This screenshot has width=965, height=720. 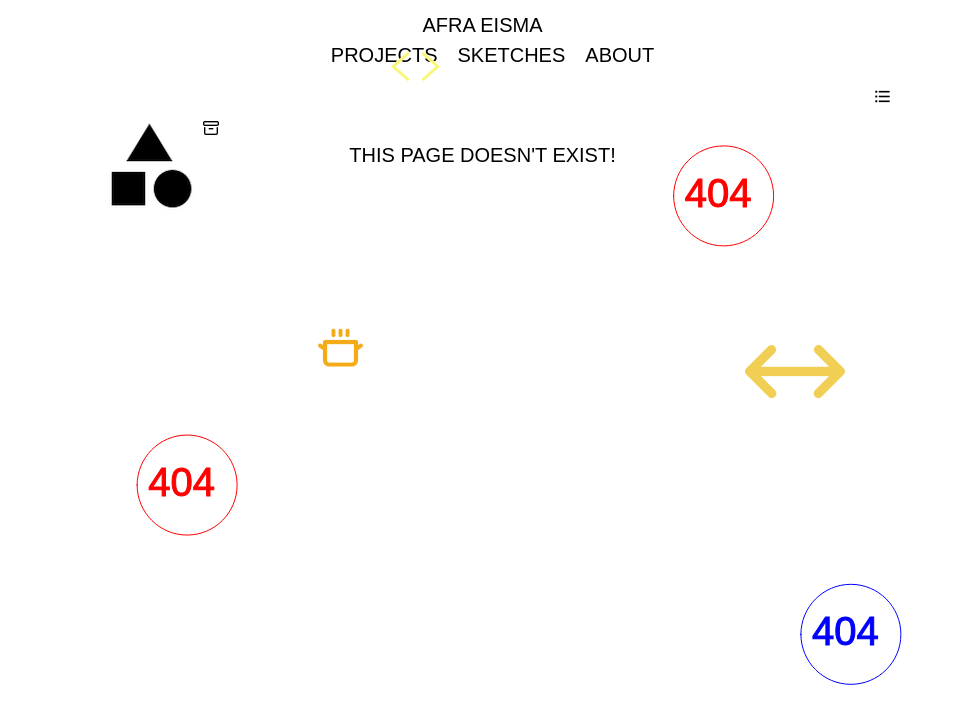 What do you see at coordinates (211, 128) in the screenshot?
I see `archive selected items` at bounding box center [211, 128].